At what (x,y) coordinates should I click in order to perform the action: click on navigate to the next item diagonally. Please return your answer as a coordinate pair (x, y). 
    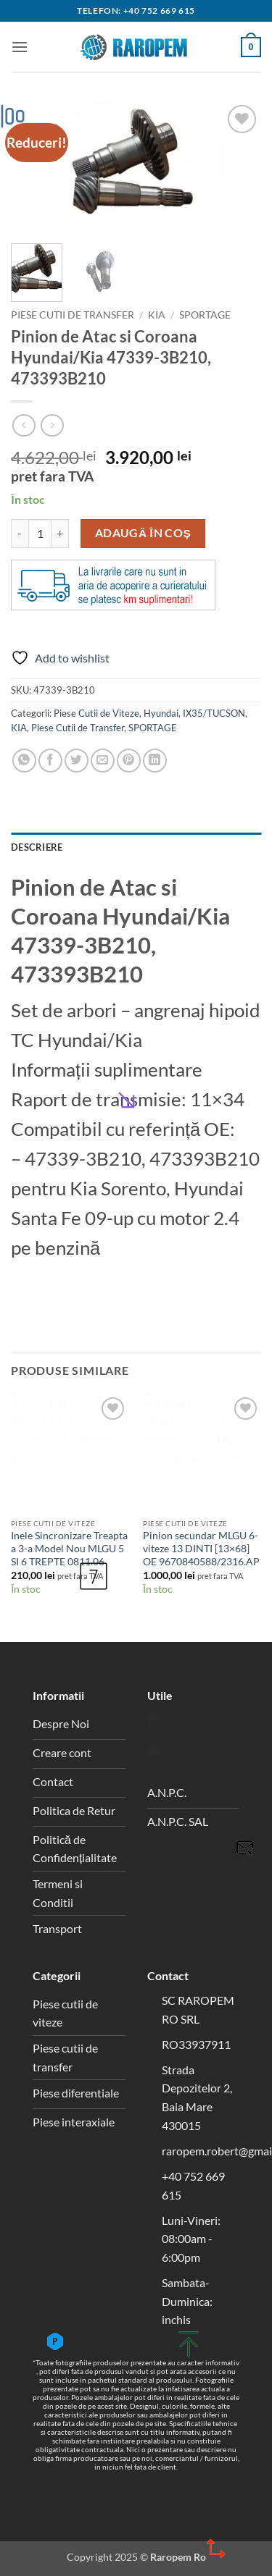
    Looking at the image, I should click on (126, 1100).